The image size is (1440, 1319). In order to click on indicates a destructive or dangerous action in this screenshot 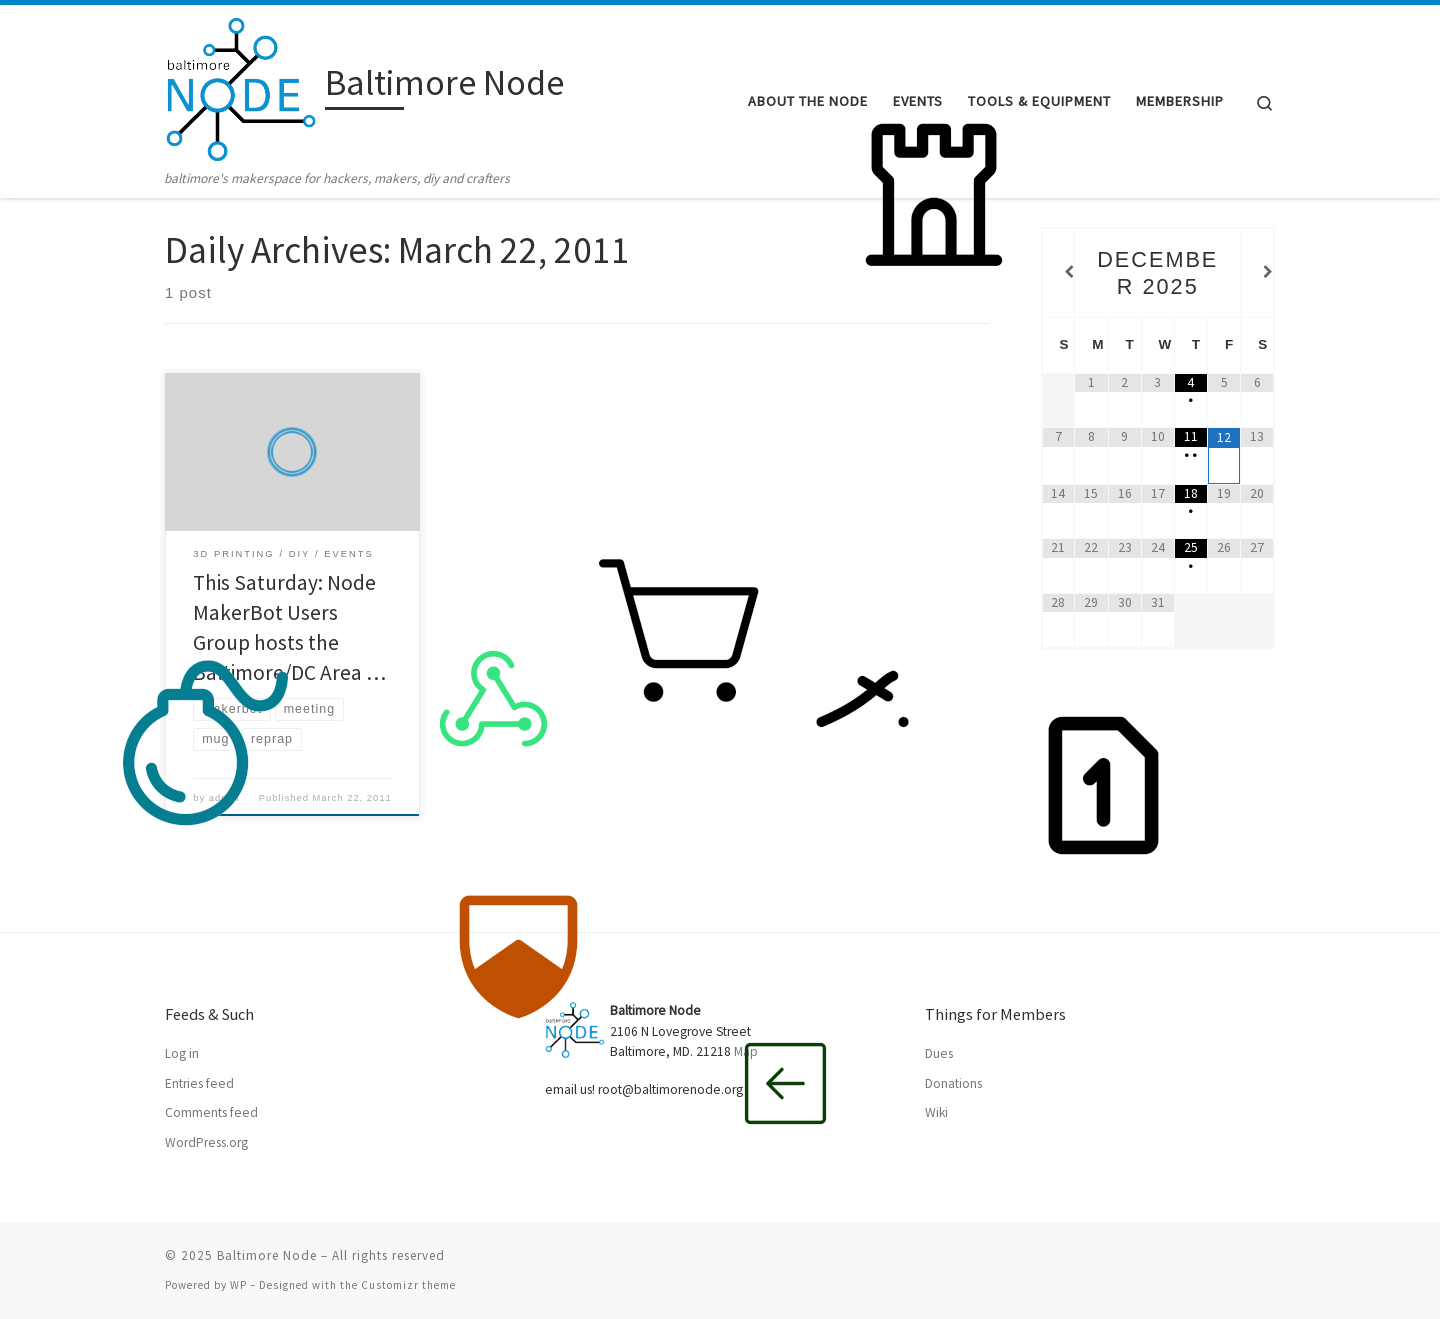, I will do `click(197, 740)`.